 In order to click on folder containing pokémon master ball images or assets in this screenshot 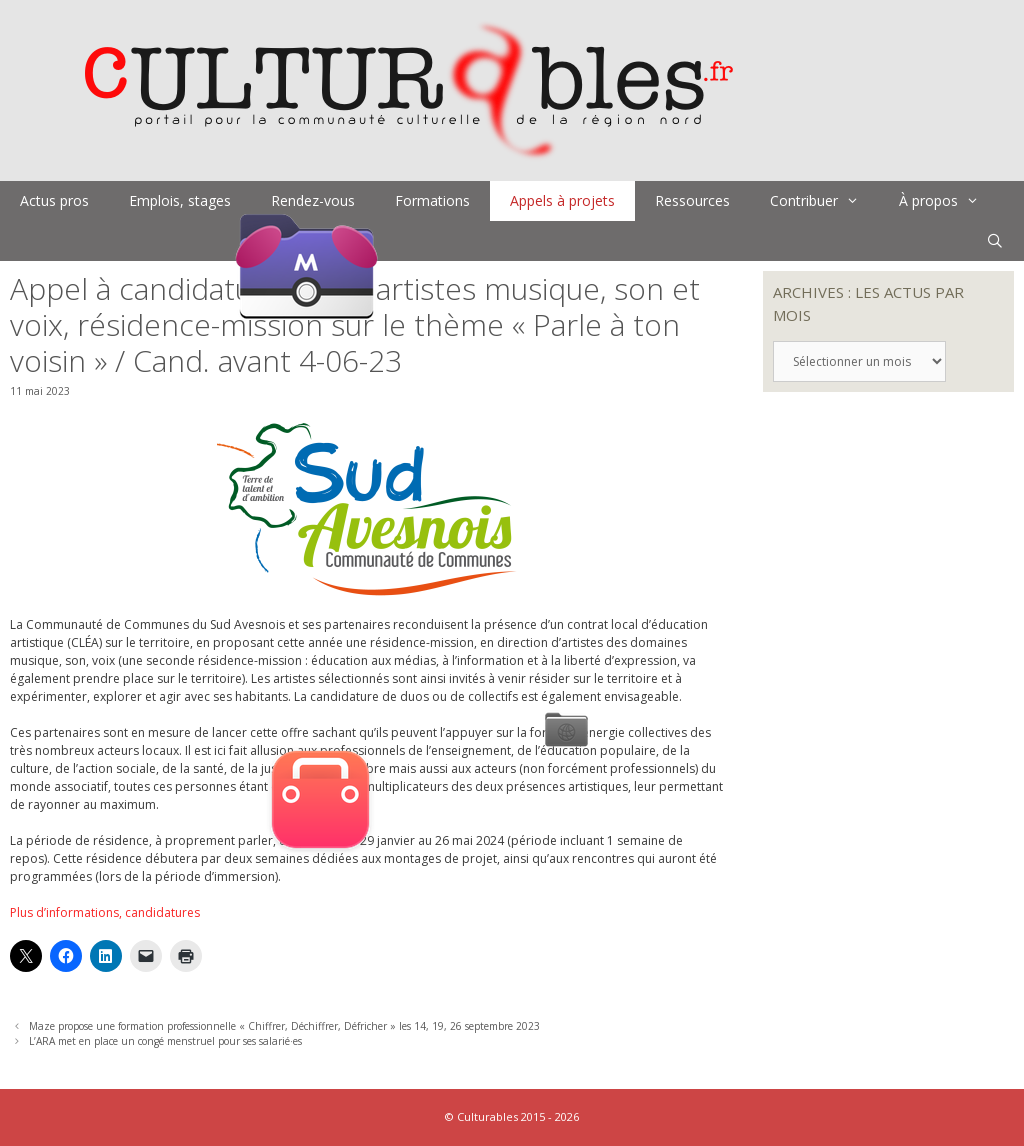, I will do `click(306, 270)`.